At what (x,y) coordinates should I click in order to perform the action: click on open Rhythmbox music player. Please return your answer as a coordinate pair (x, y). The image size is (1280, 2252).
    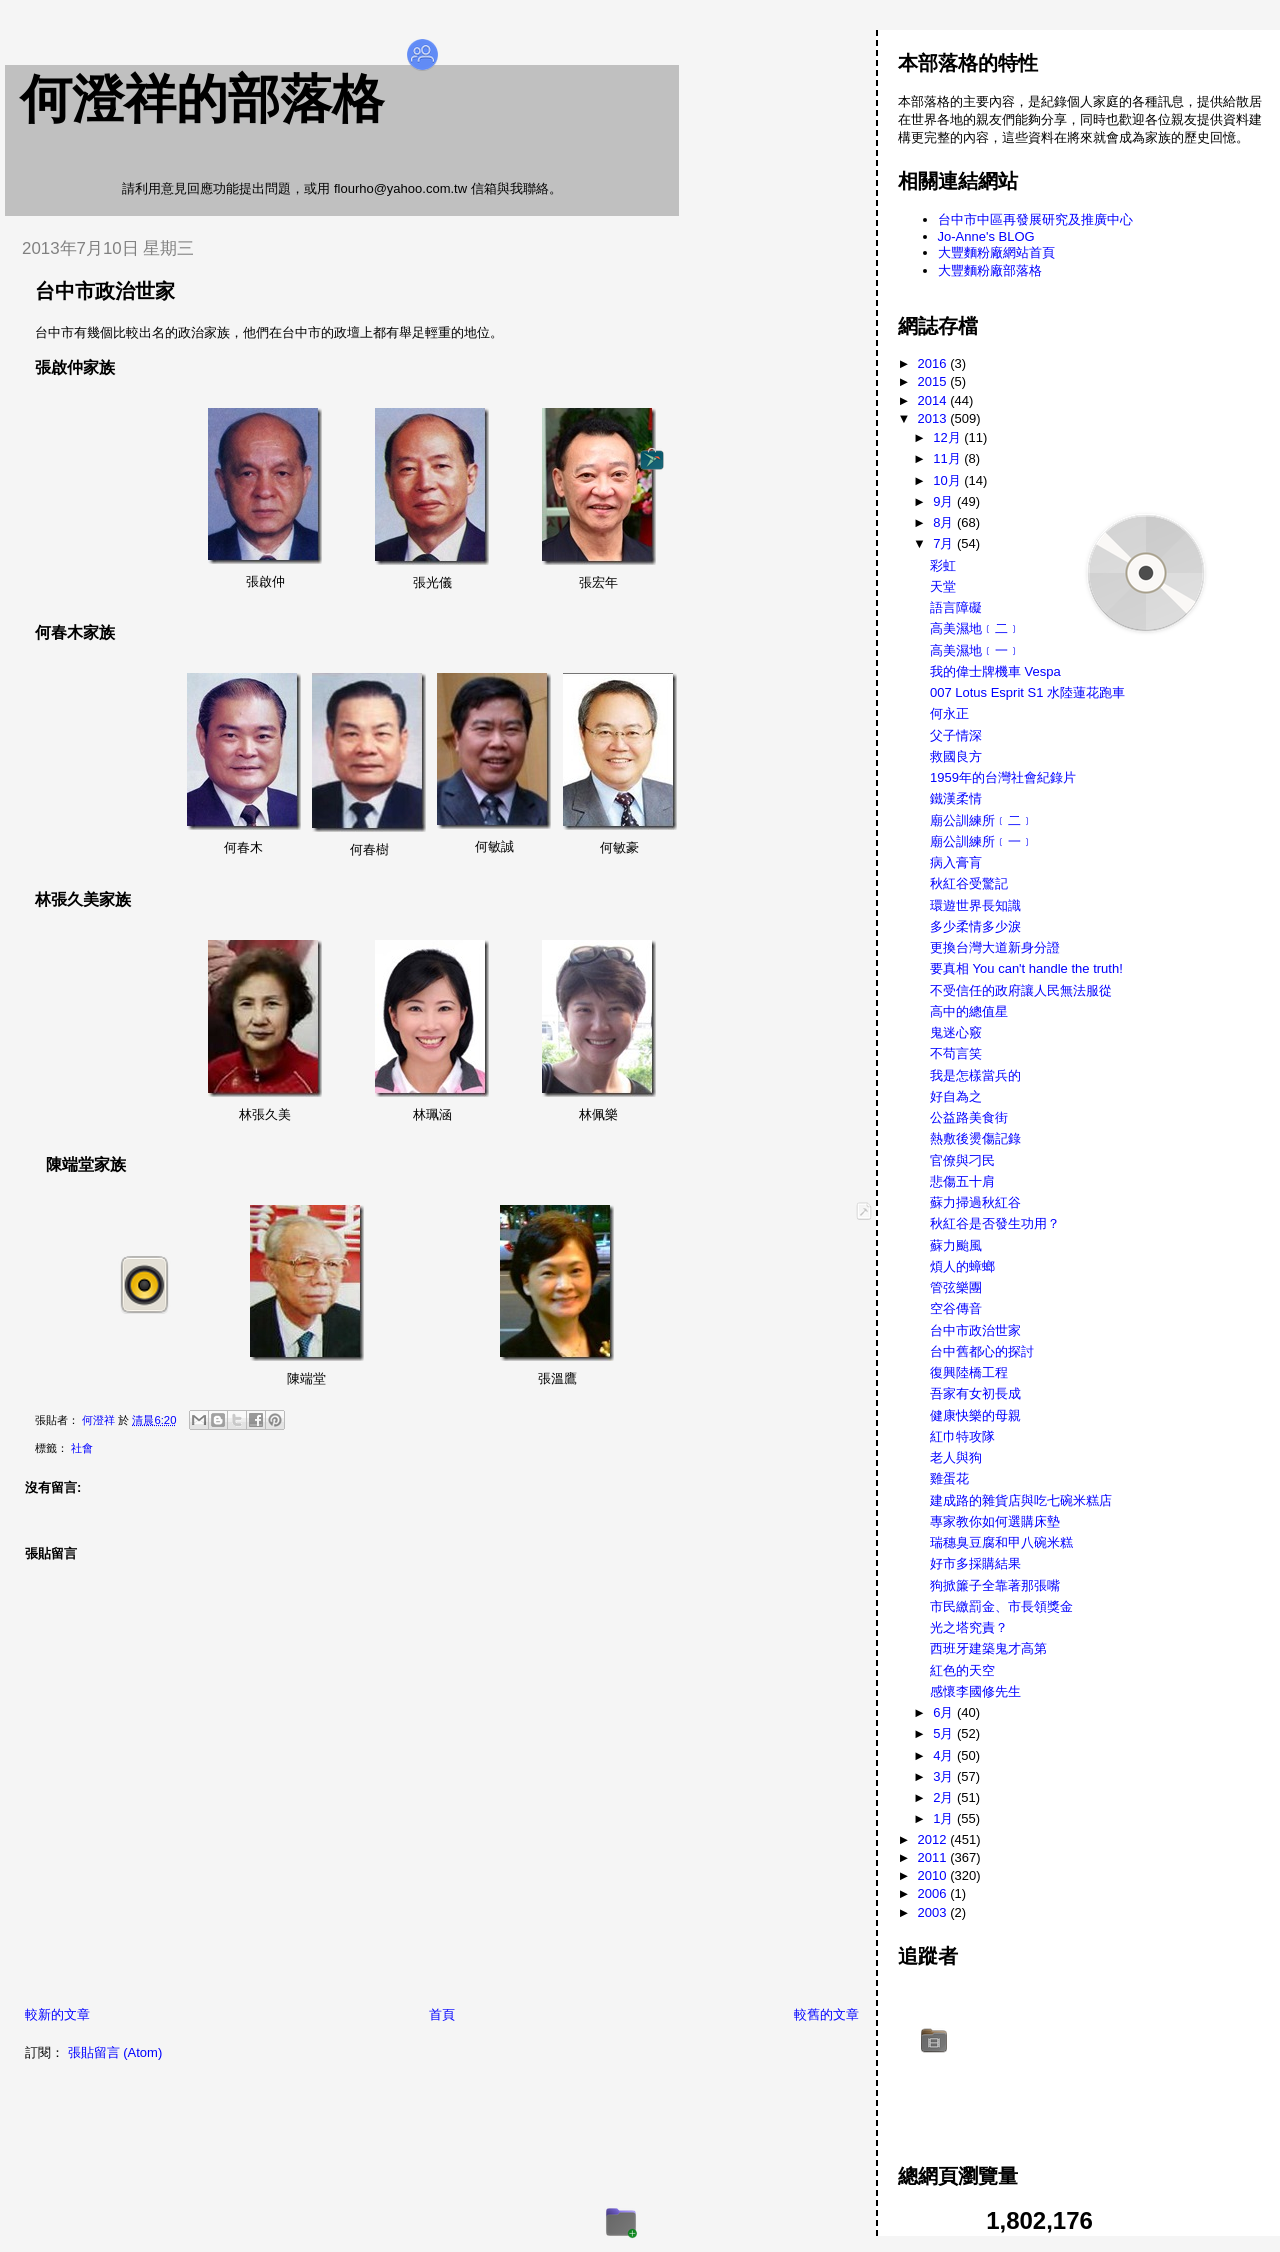
    Looking at the image, I should click on (144, 1284).